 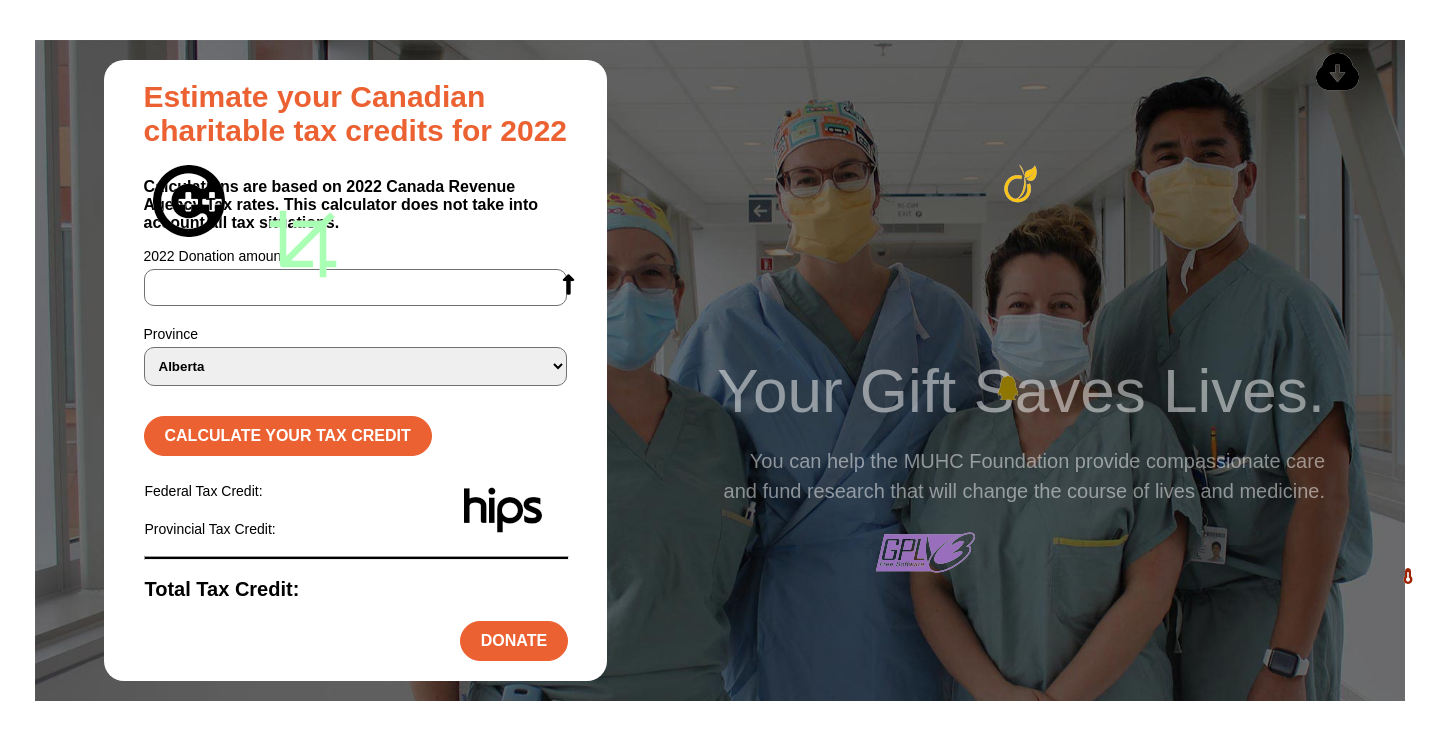 I want to click on scroll to top of page, so click(x=568, y=284).